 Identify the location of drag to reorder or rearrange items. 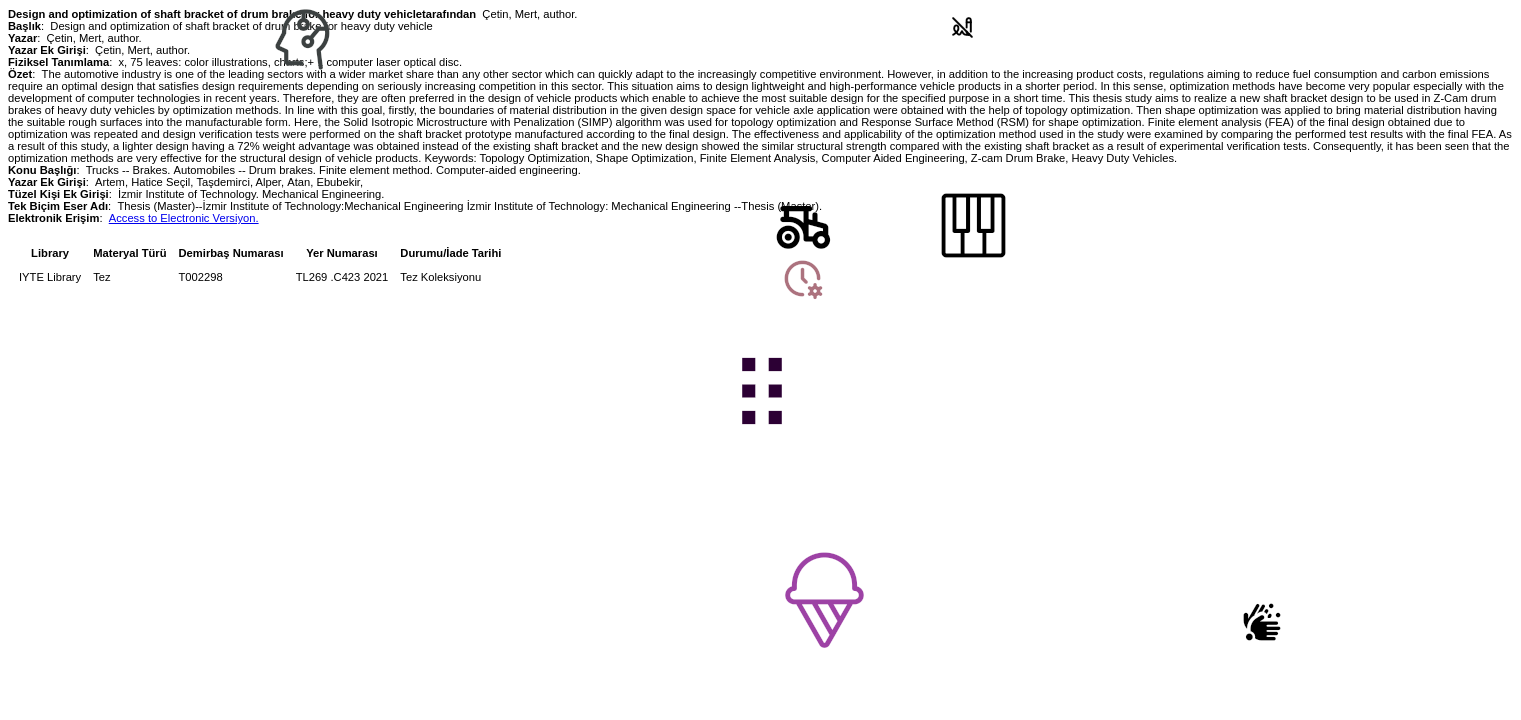
(762, 391).